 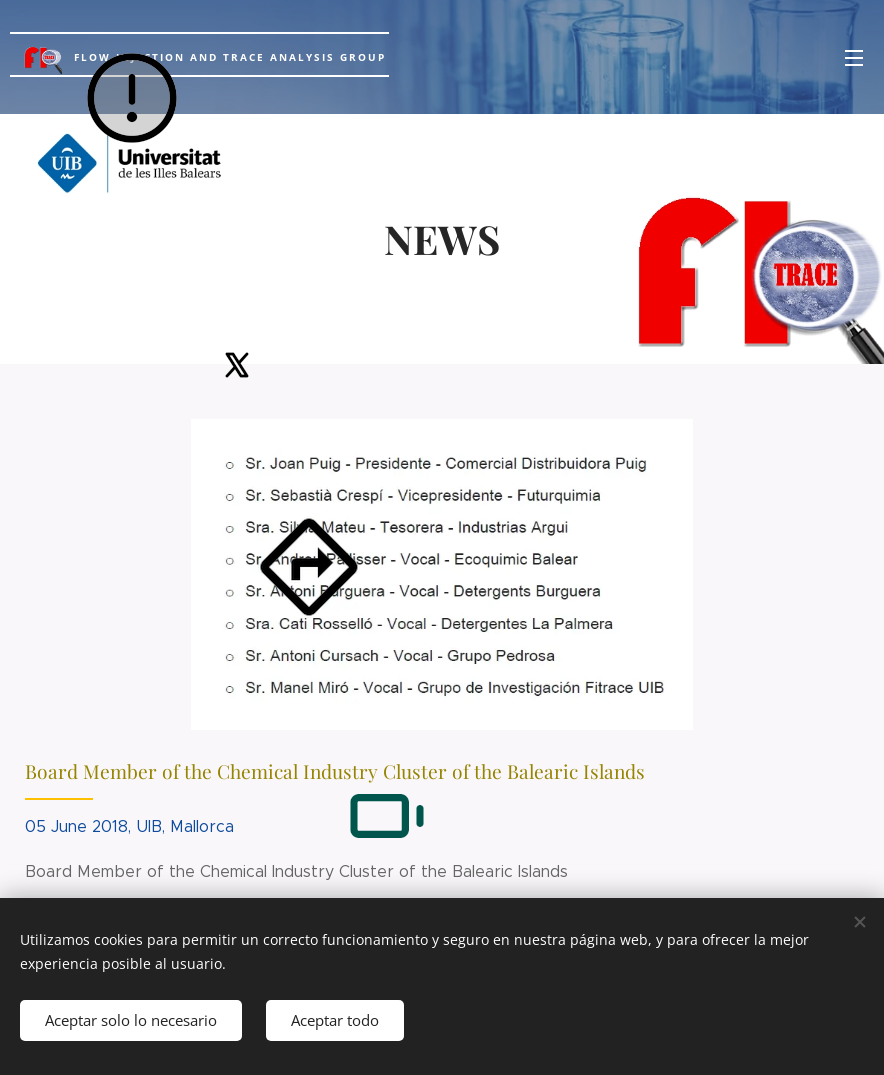 I want to click on get directions to a location, so click(x=309, y=567).